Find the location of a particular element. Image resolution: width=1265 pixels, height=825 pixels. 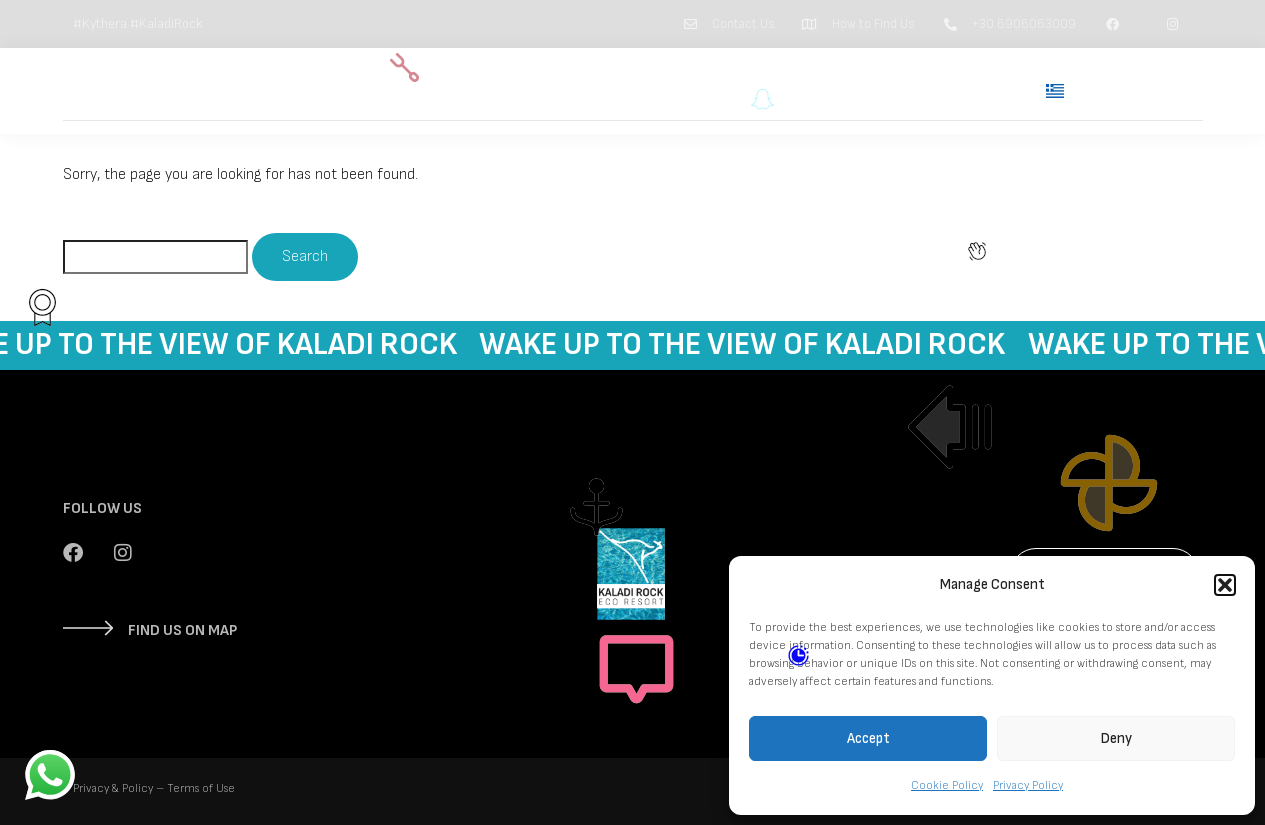

view countdown timer is located at coordinates (798, 655).